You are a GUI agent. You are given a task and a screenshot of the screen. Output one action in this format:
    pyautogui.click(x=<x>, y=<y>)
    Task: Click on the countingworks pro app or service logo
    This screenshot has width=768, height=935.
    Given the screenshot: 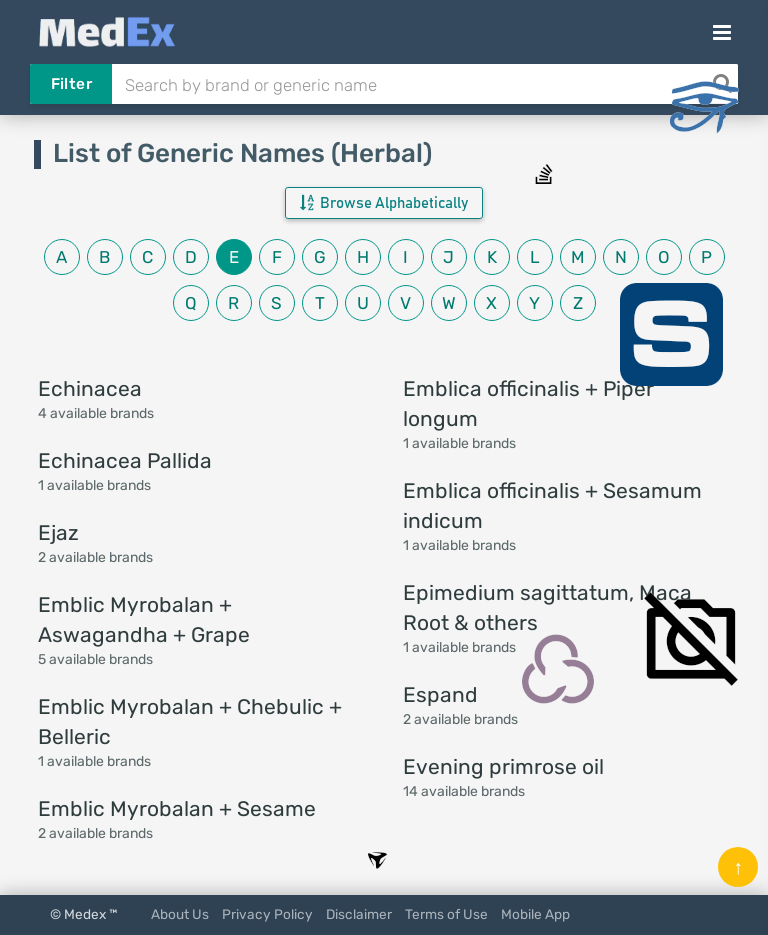 What is the action you would take?
    pyautogui.click(x=558, y=669)
    